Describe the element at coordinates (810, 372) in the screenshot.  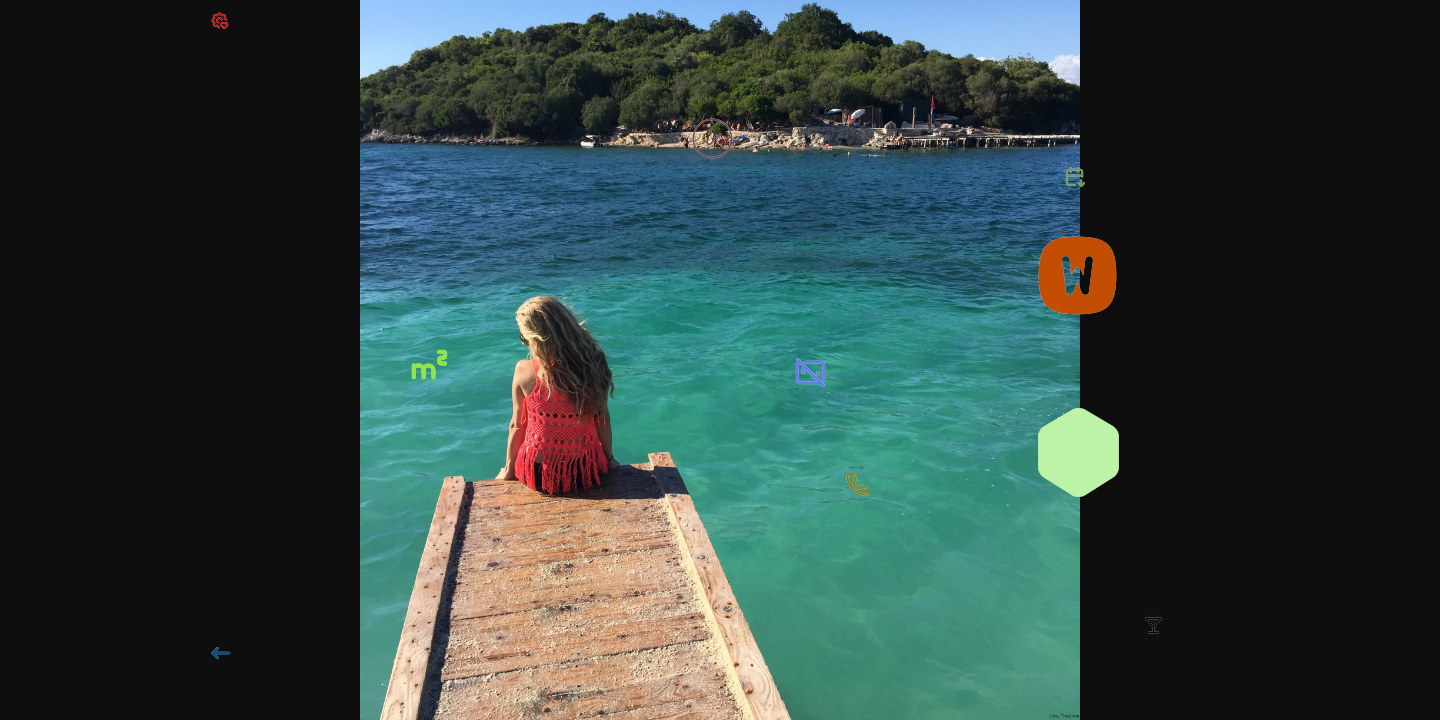
I see `disable aspect ratio lock` at that location.